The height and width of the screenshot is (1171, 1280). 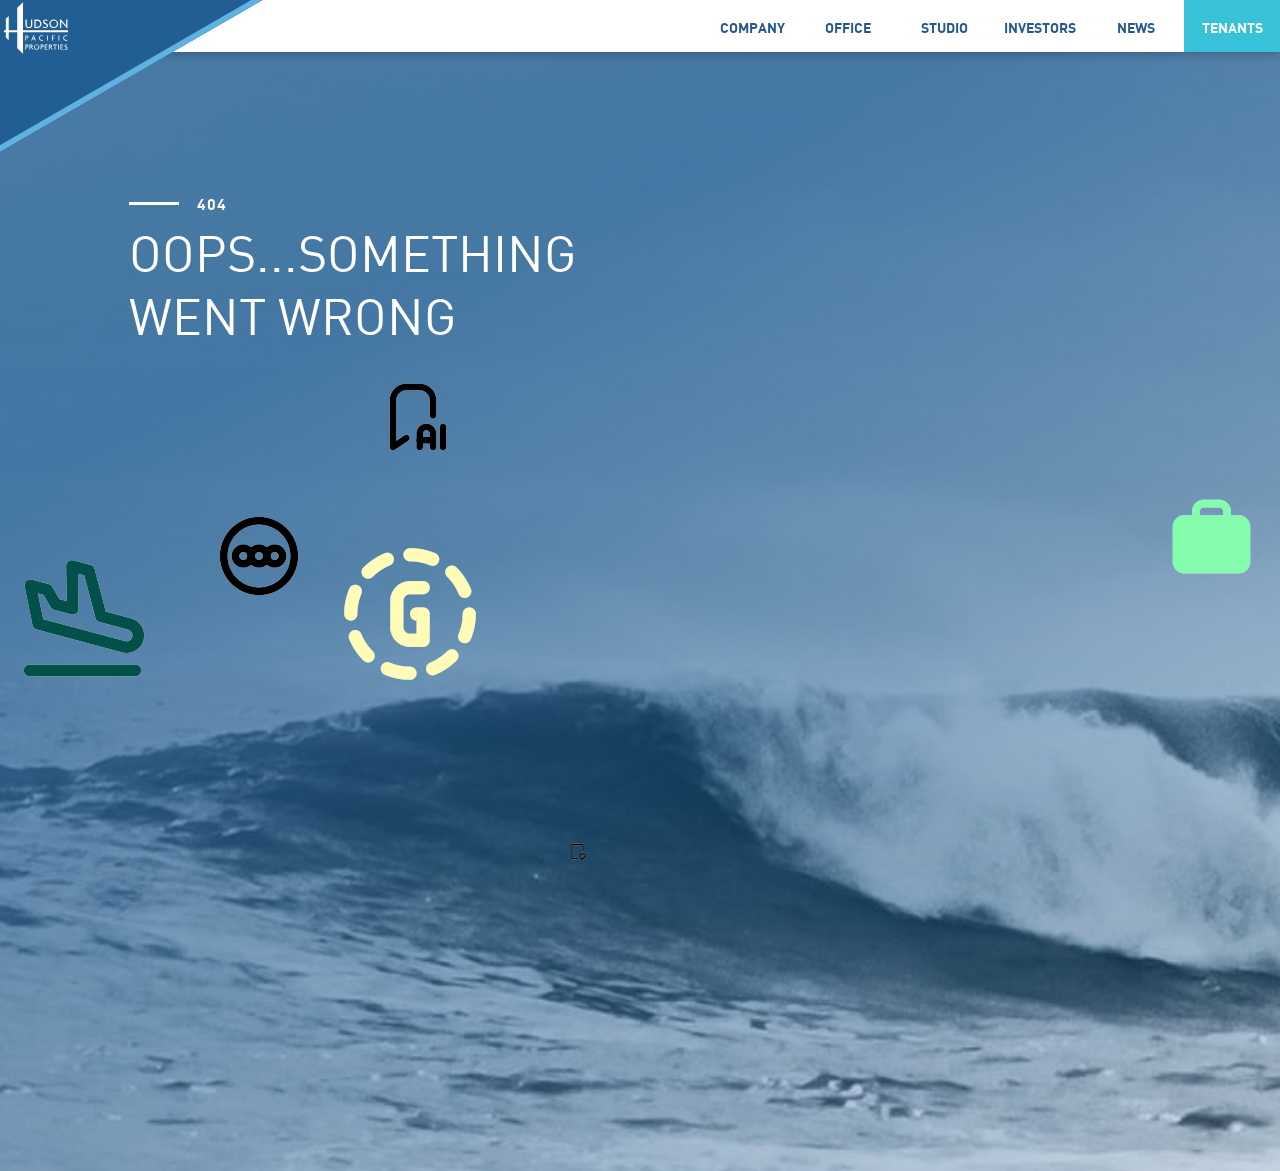 What do you see at coordinates (259, 556) in the screenshot?
I see `open Letterboxd app` at bounding box center [259, 556].